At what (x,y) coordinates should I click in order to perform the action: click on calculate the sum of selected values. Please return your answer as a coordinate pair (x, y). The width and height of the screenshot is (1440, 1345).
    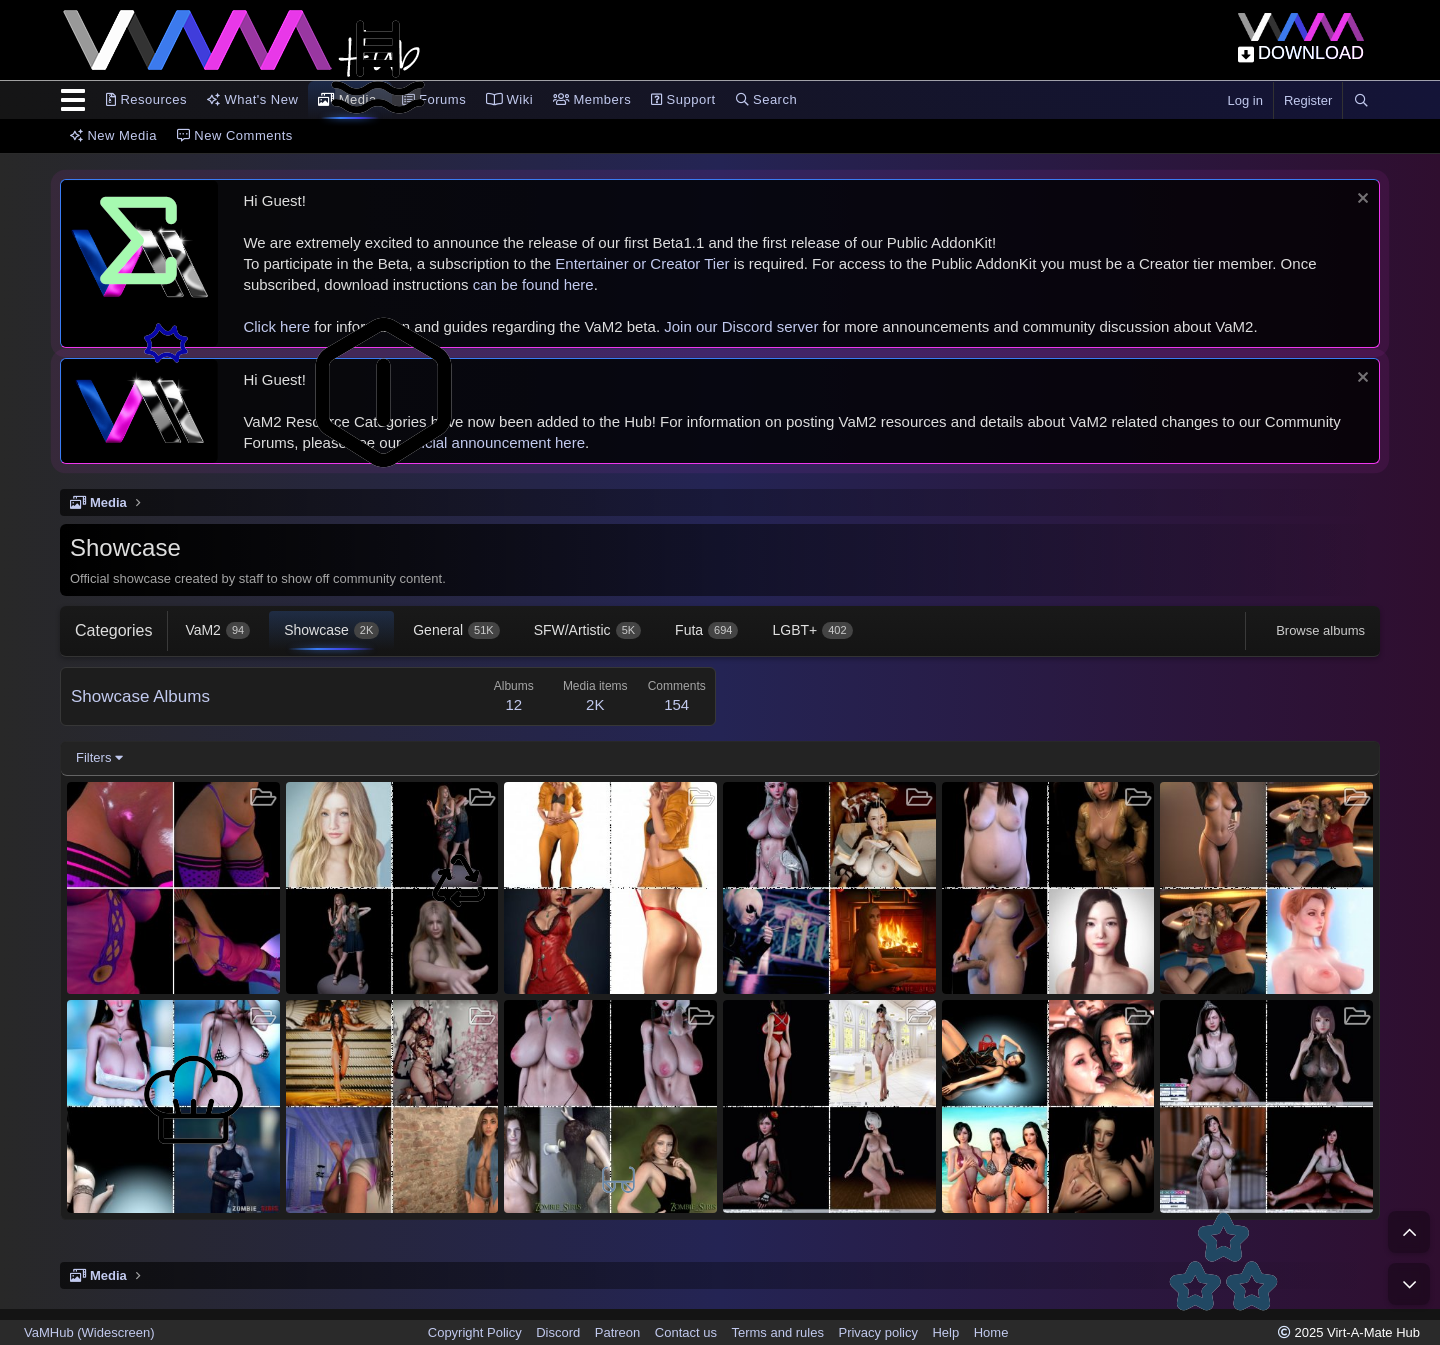
    Looking at the image, I should click on (138, 240).